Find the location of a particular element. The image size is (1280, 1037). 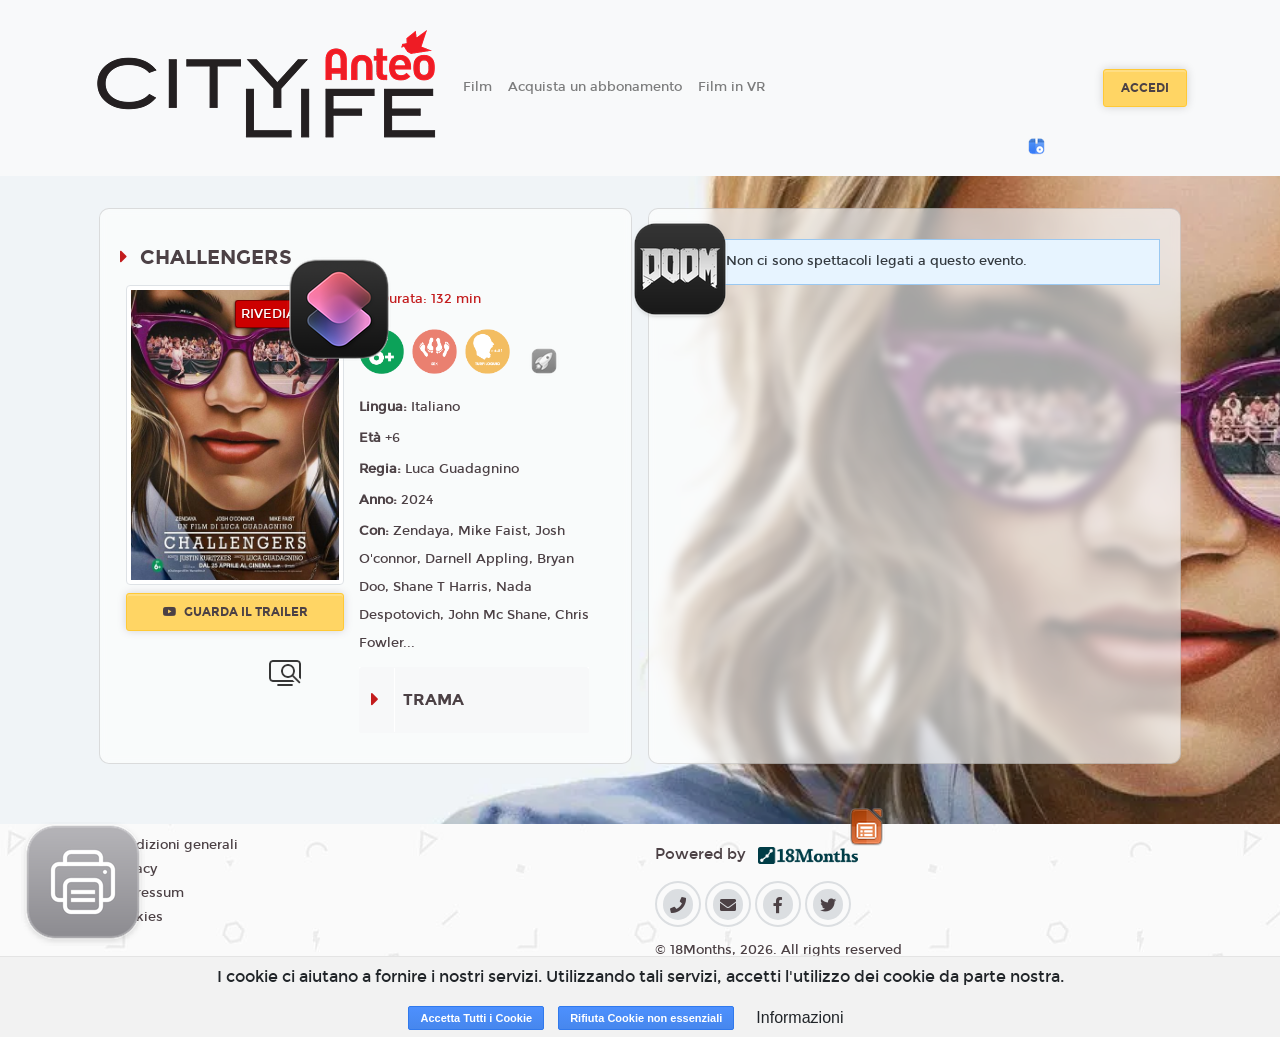

open libreoffice impress presentation software is located at coordinates (866, 826).